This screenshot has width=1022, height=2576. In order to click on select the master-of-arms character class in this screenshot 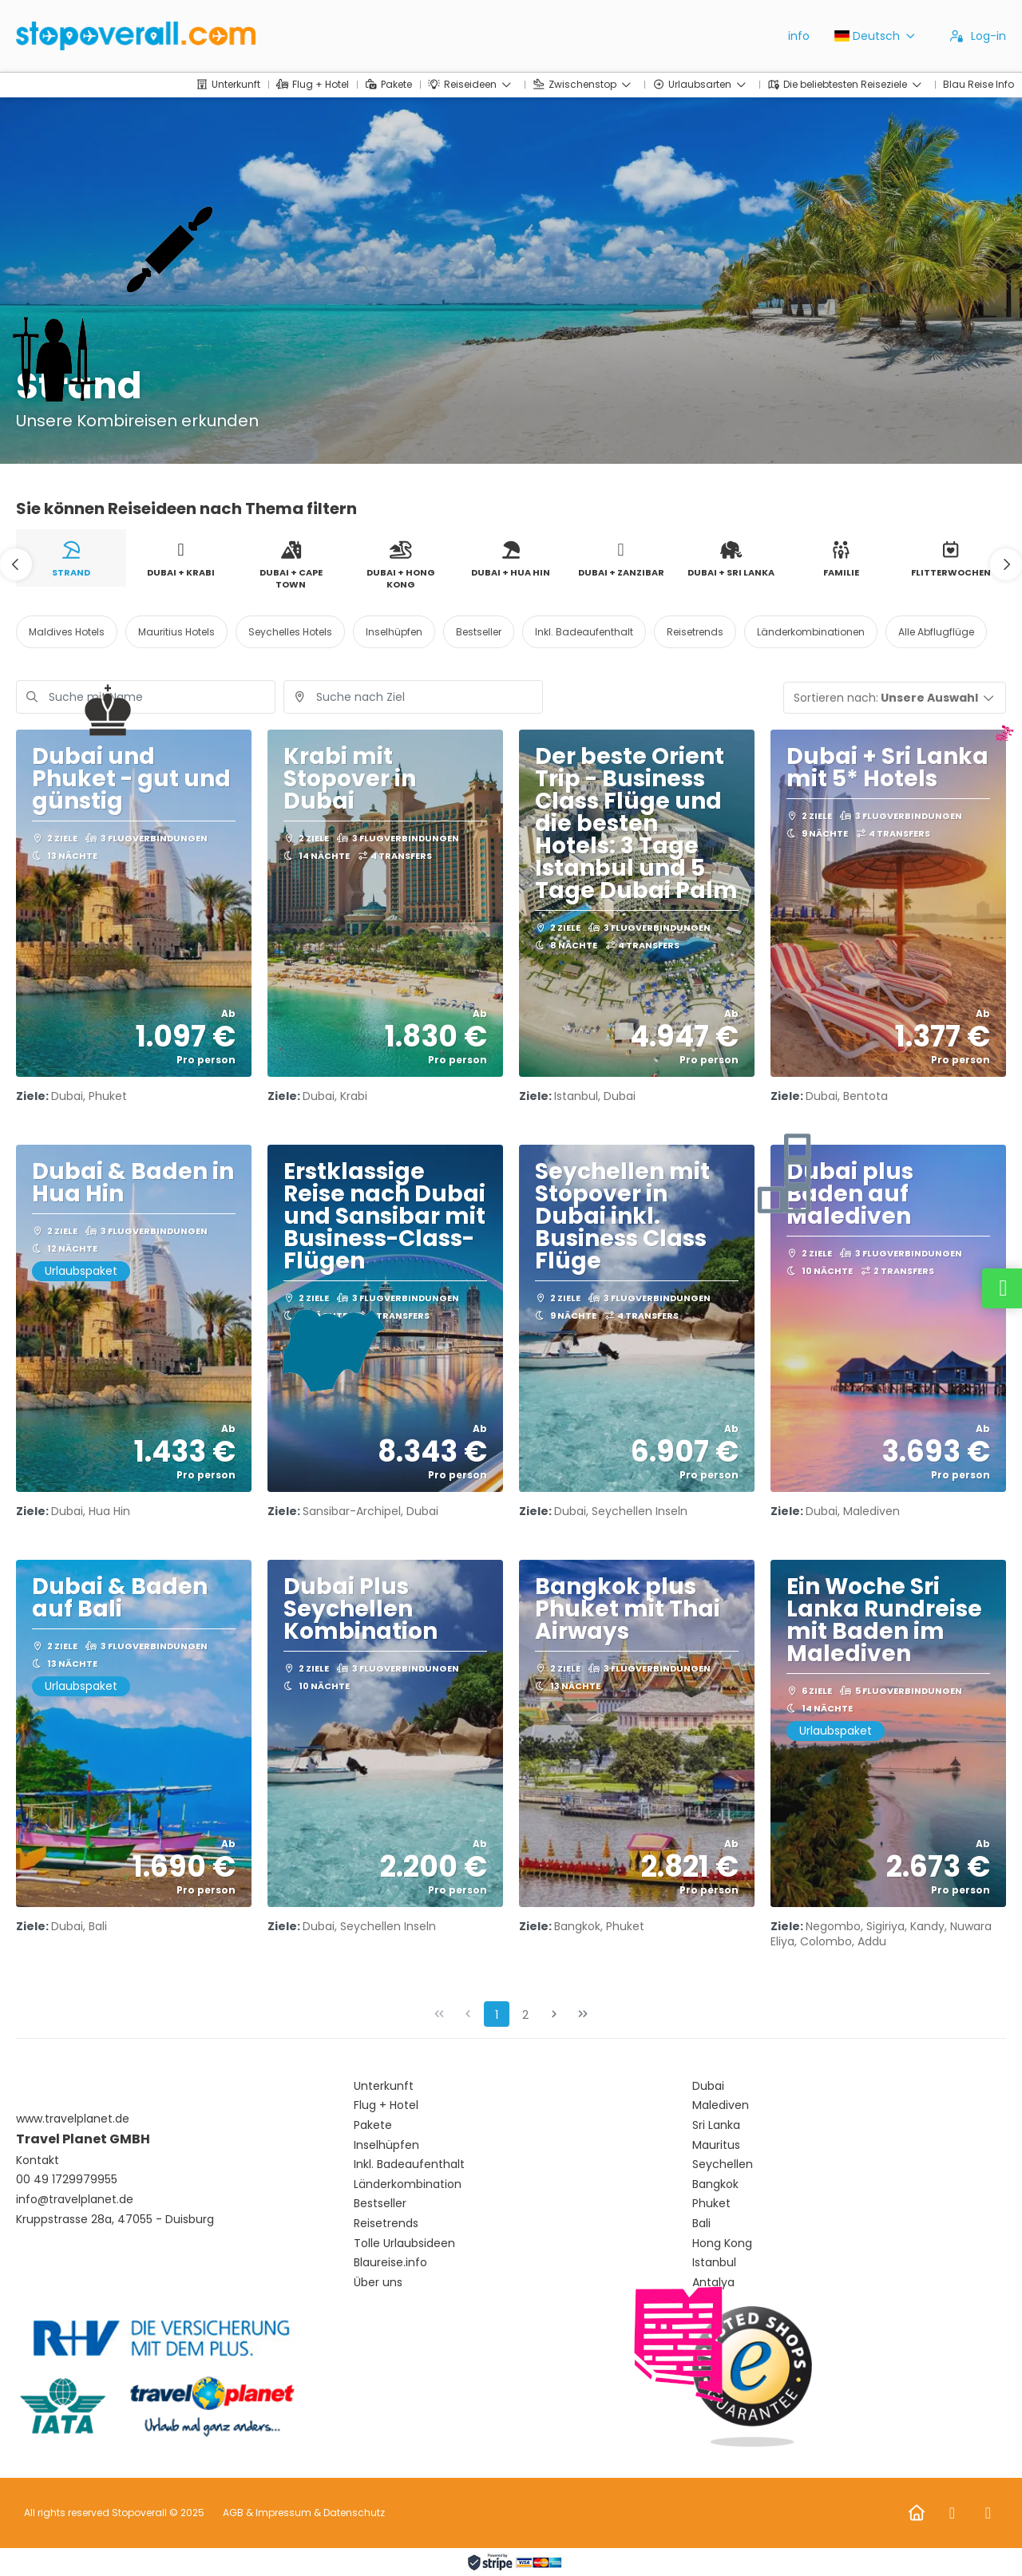, I will do `click(53, 359)`.